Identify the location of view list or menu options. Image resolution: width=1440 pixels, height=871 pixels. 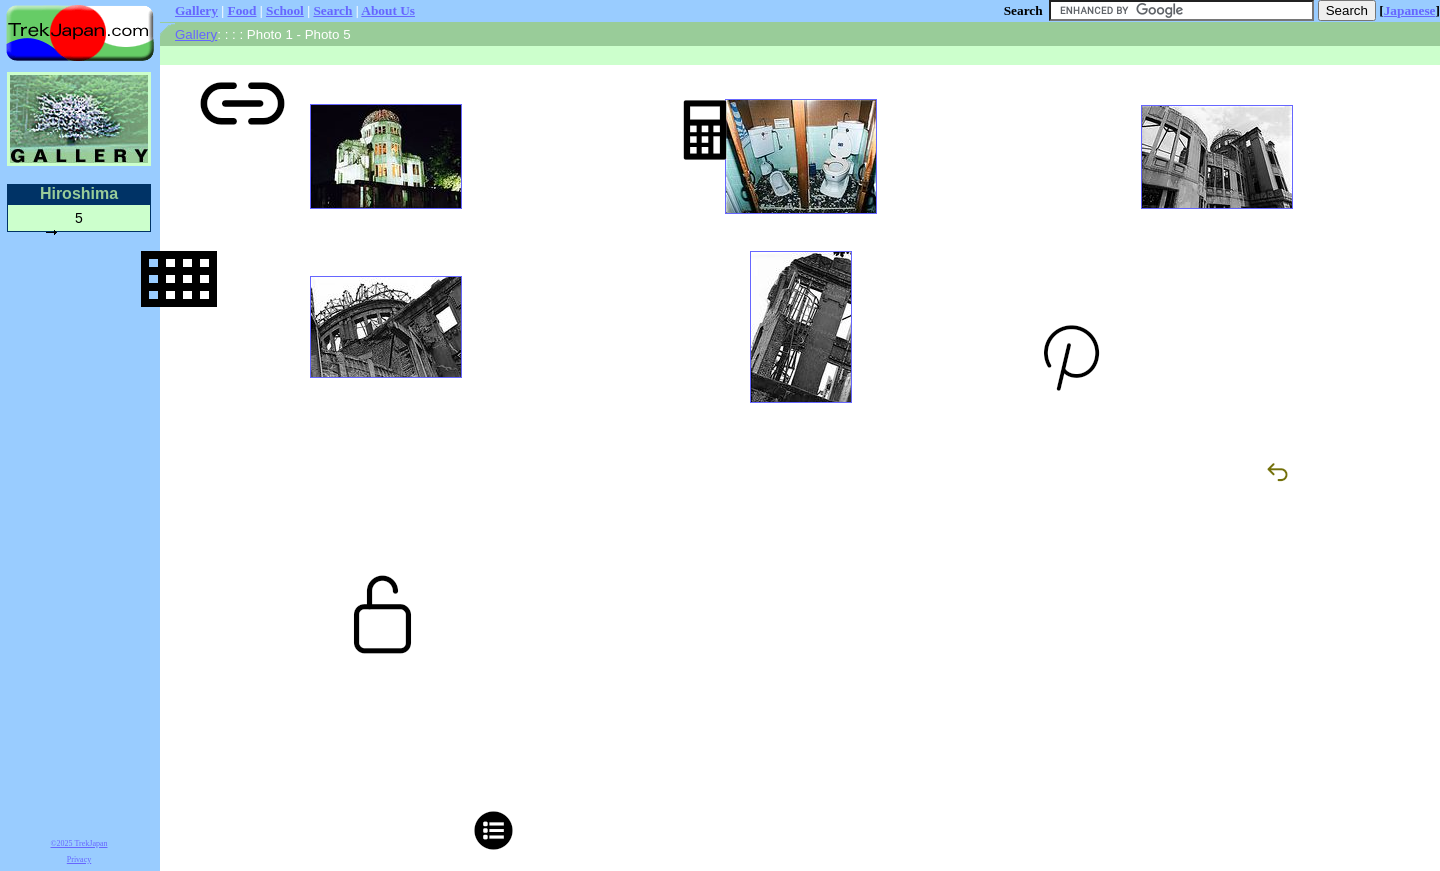
(493, 830).